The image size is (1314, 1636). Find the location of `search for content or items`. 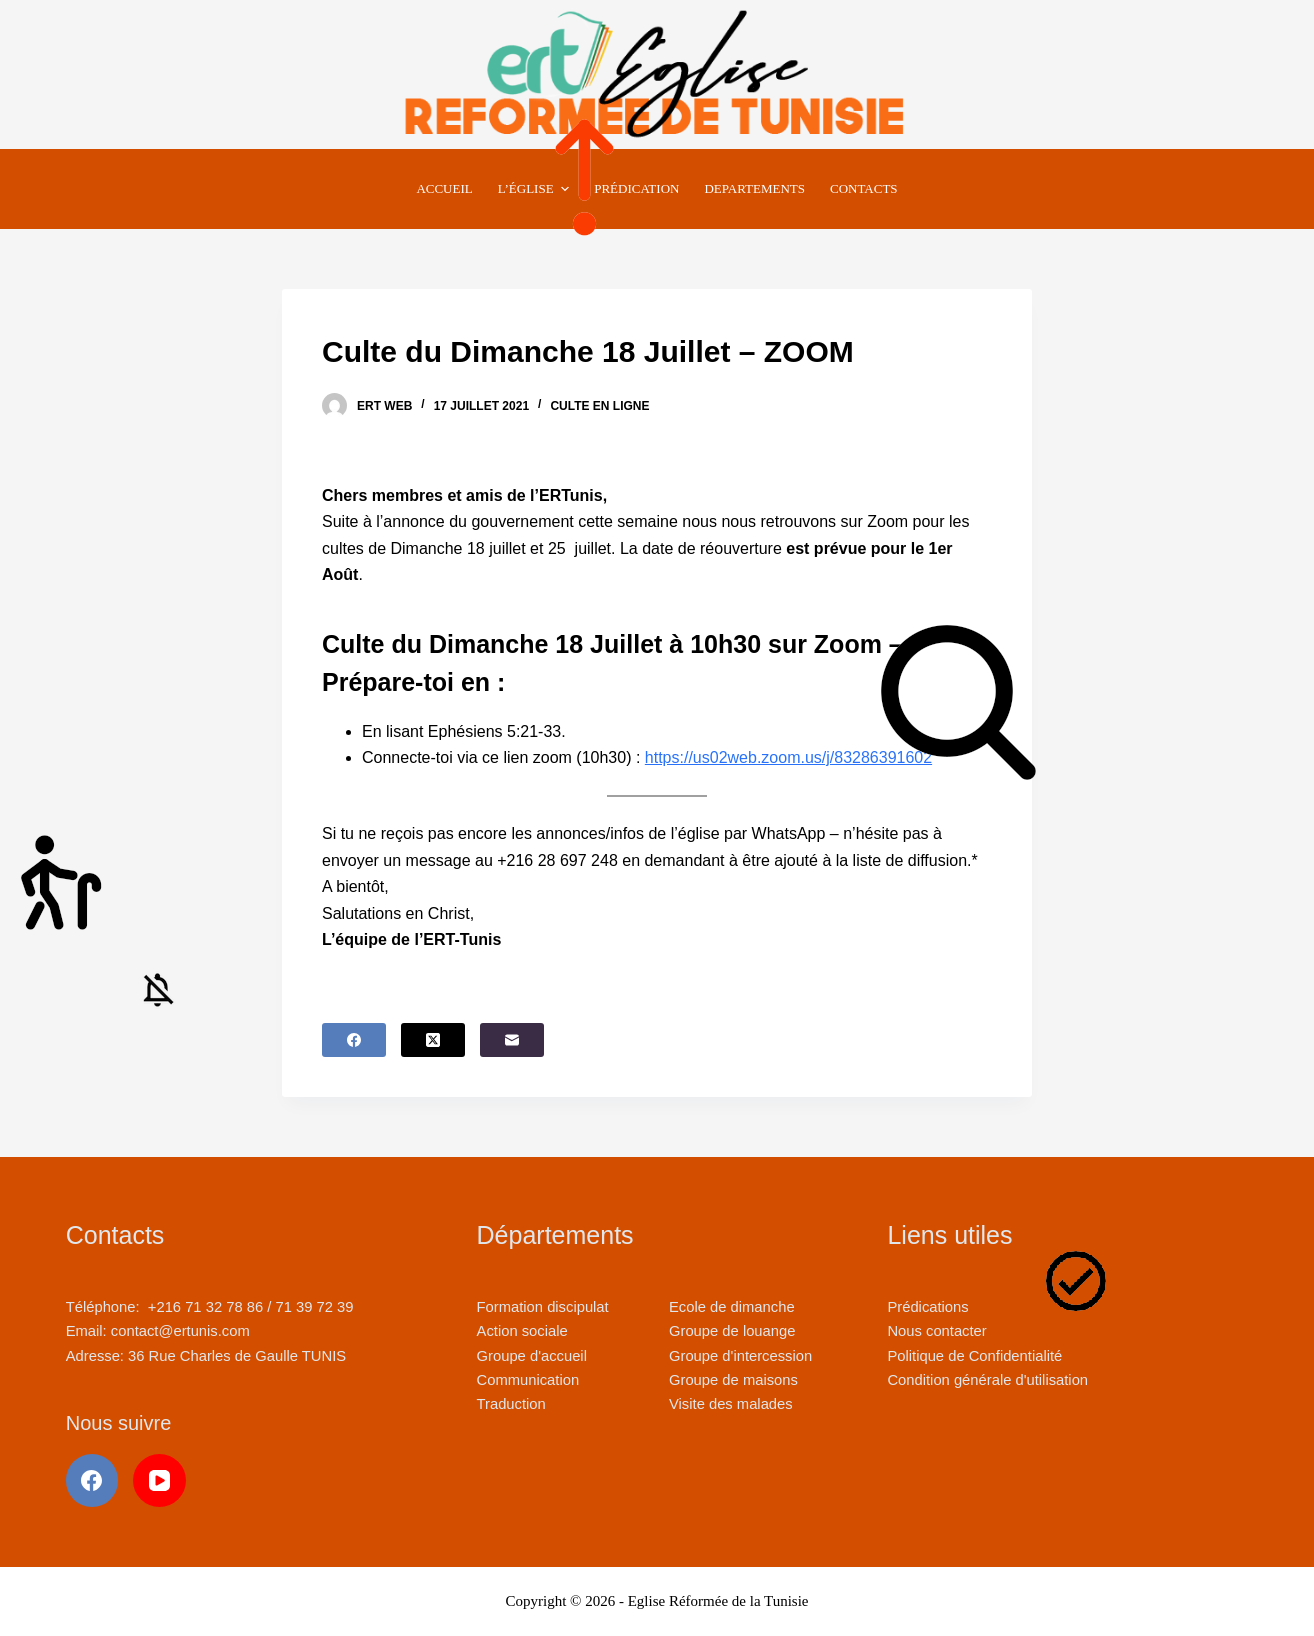

search for content or items is located at coordinates (958, 702).